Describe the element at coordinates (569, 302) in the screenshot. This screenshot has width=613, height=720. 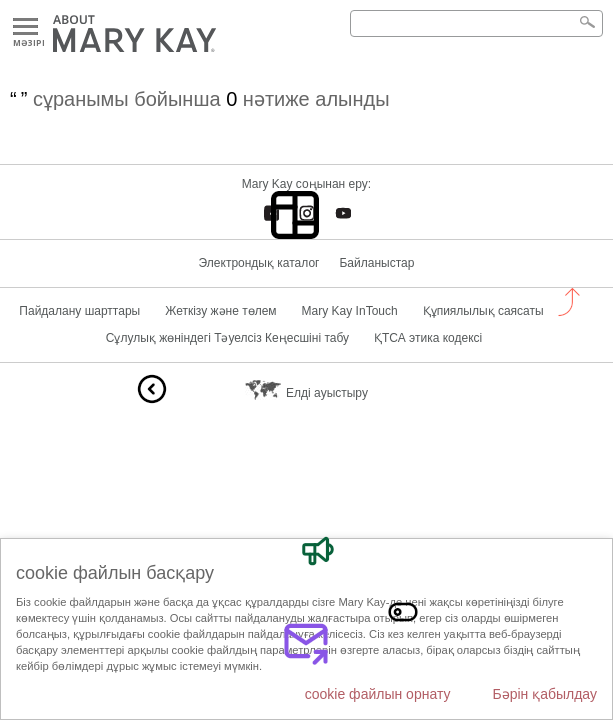
I see `go back and up in navigation` at that location.